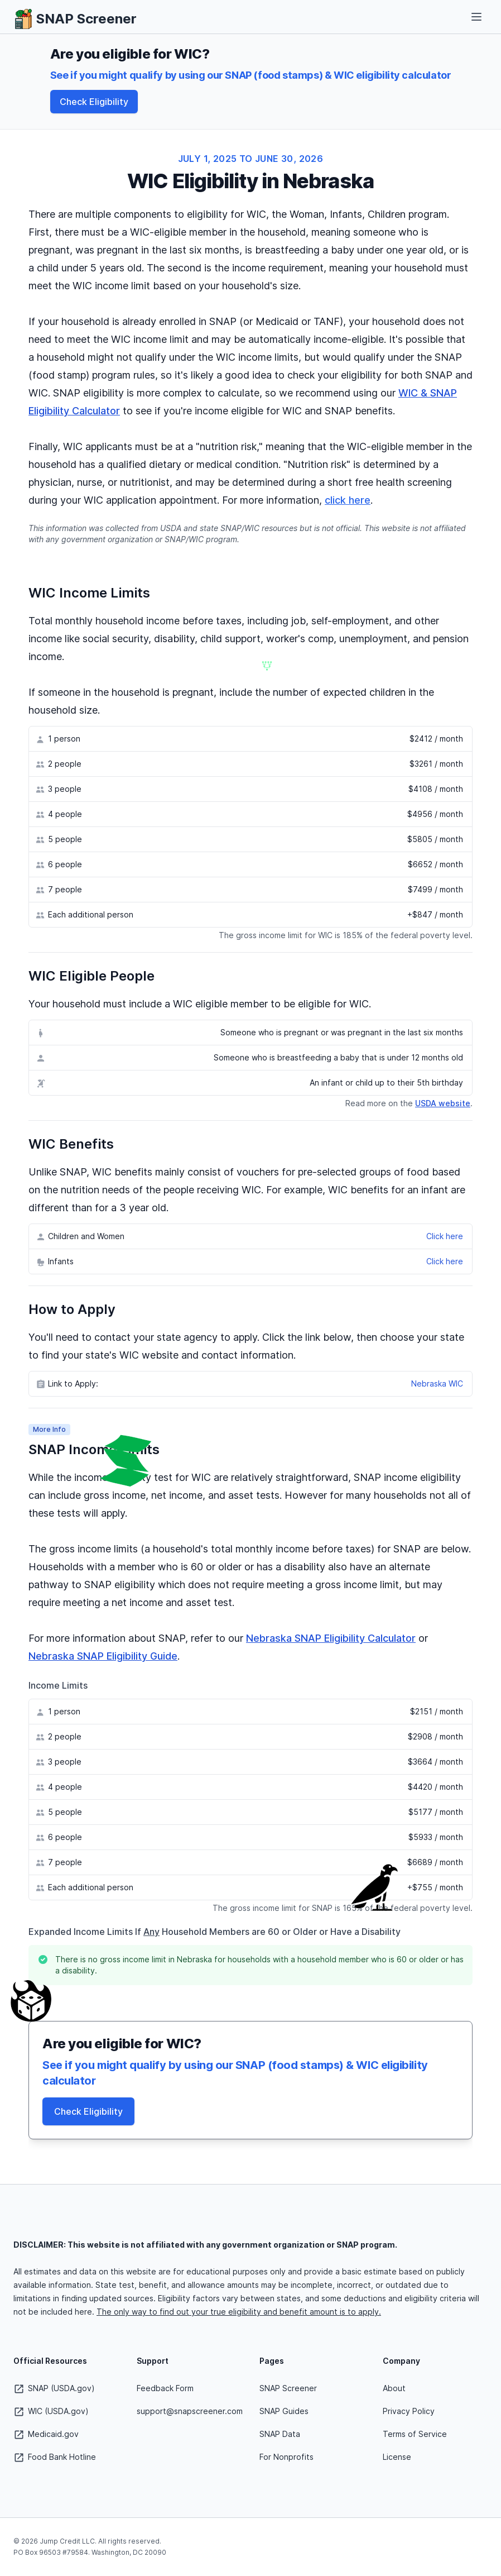  I want to click on egyptian-themed game element or character, so click(374, 1887).